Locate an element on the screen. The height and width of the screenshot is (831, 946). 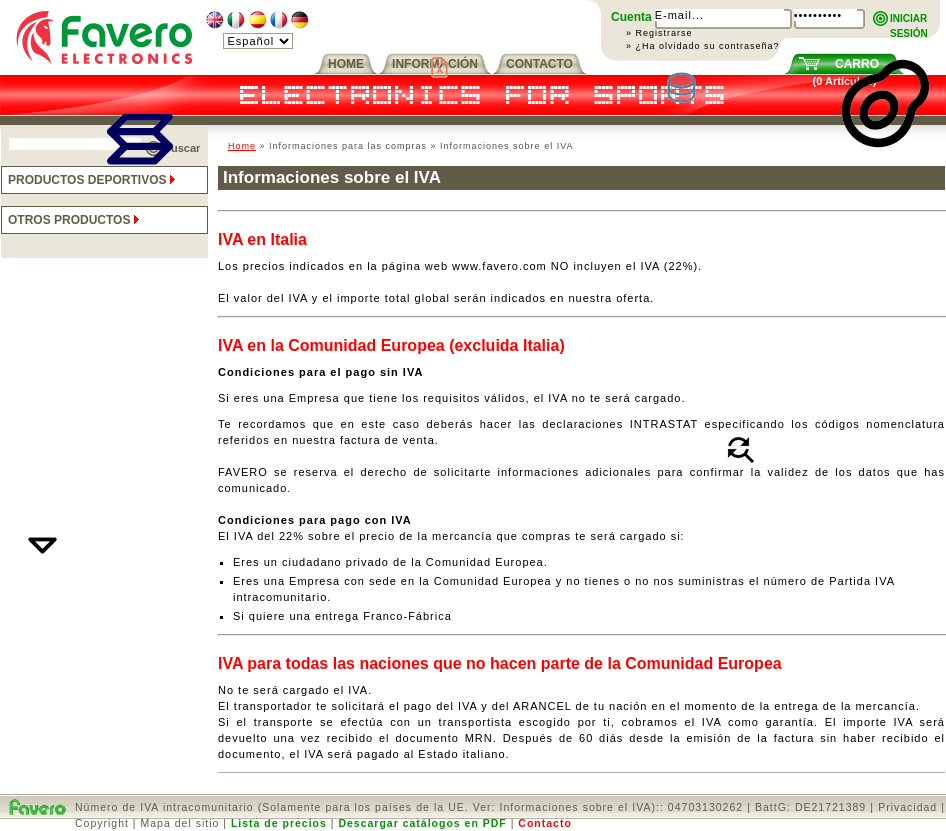
view solana cryptocurrency balance is located at coordinates (140, 139).